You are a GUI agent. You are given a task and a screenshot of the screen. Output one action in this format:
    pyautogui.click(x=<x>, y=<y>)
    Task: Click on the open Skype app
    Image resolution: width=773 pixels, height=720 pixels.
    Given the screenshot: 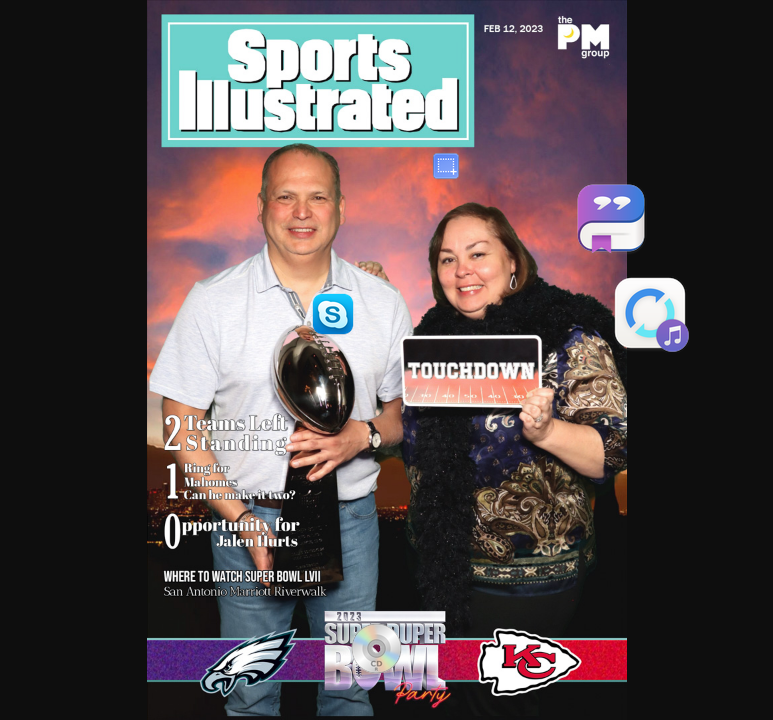 What is the action you would take?
    pyautogui.click(x=333, y=314)
    